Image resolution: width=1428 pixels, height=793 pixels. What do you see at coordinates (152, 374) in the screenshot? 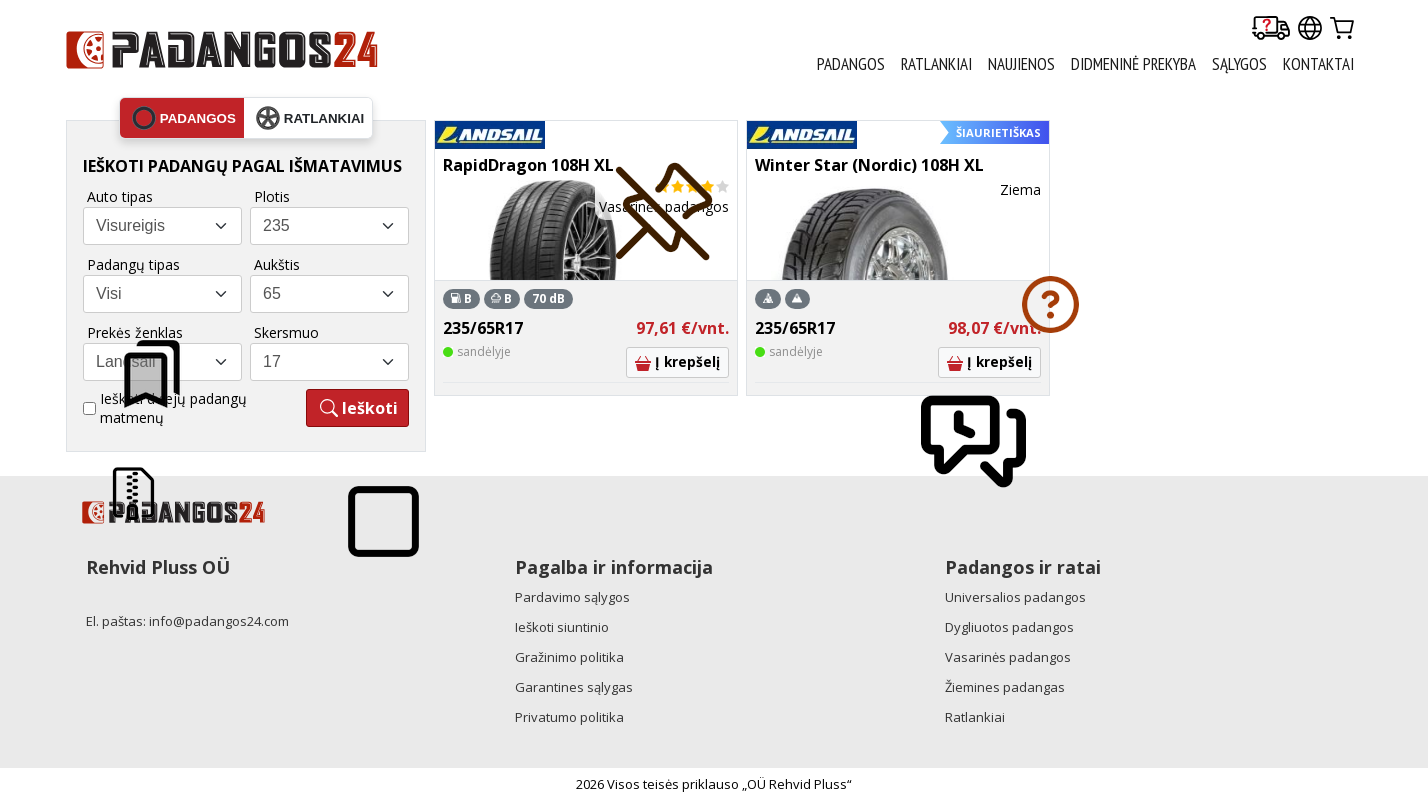
I see `view your saved bookmarks` at bounding box center [152, 374].